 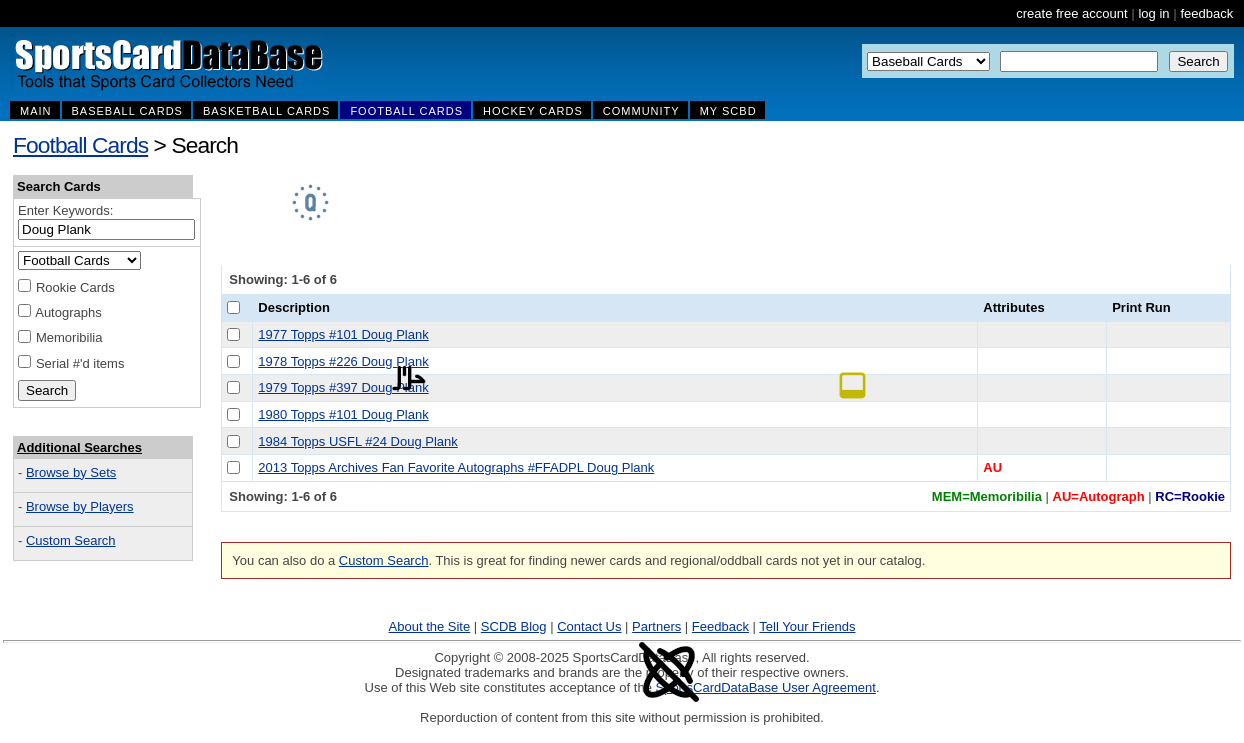 I want to click on toggle bottom navigation bar visibility, so click(x=852, y=385).